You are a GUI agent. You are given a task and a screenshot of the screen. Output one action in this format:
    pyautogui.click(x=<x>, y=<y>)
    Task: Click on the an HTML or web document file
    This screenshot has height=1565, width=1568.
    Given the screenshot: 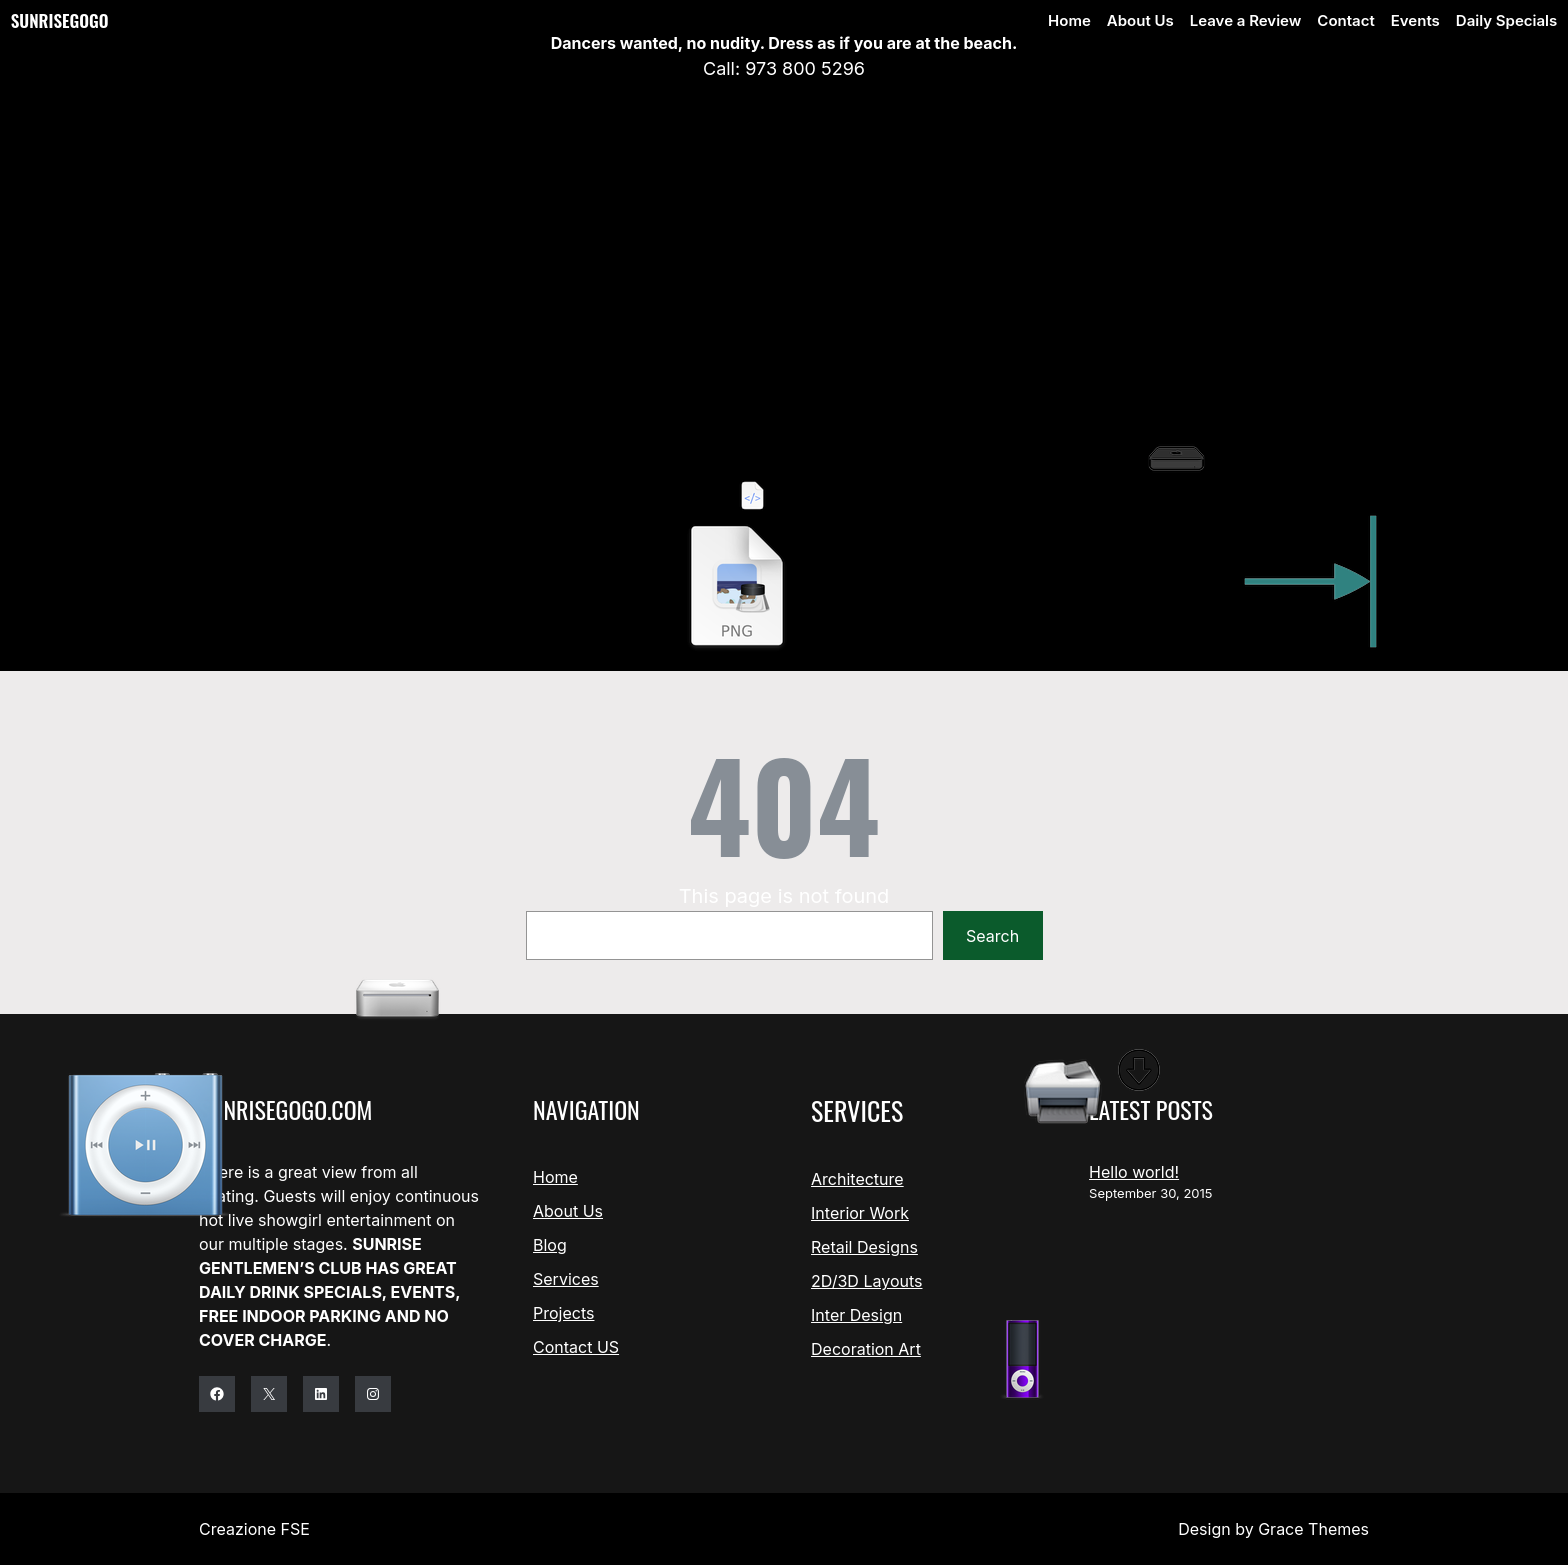 What is the action you would take?
    pyautogui.click(x=752, y=495)
    